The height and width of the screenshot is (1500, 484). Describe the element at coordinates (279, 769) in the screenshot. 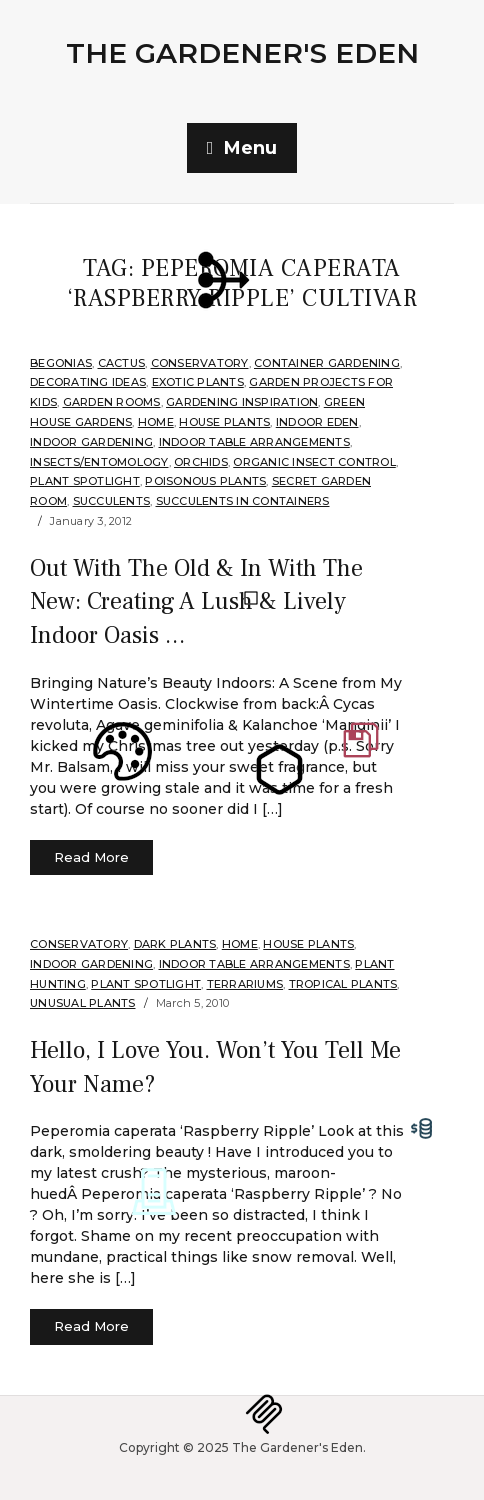

I see `select a hexagonal shape or polygon tool` at that location.